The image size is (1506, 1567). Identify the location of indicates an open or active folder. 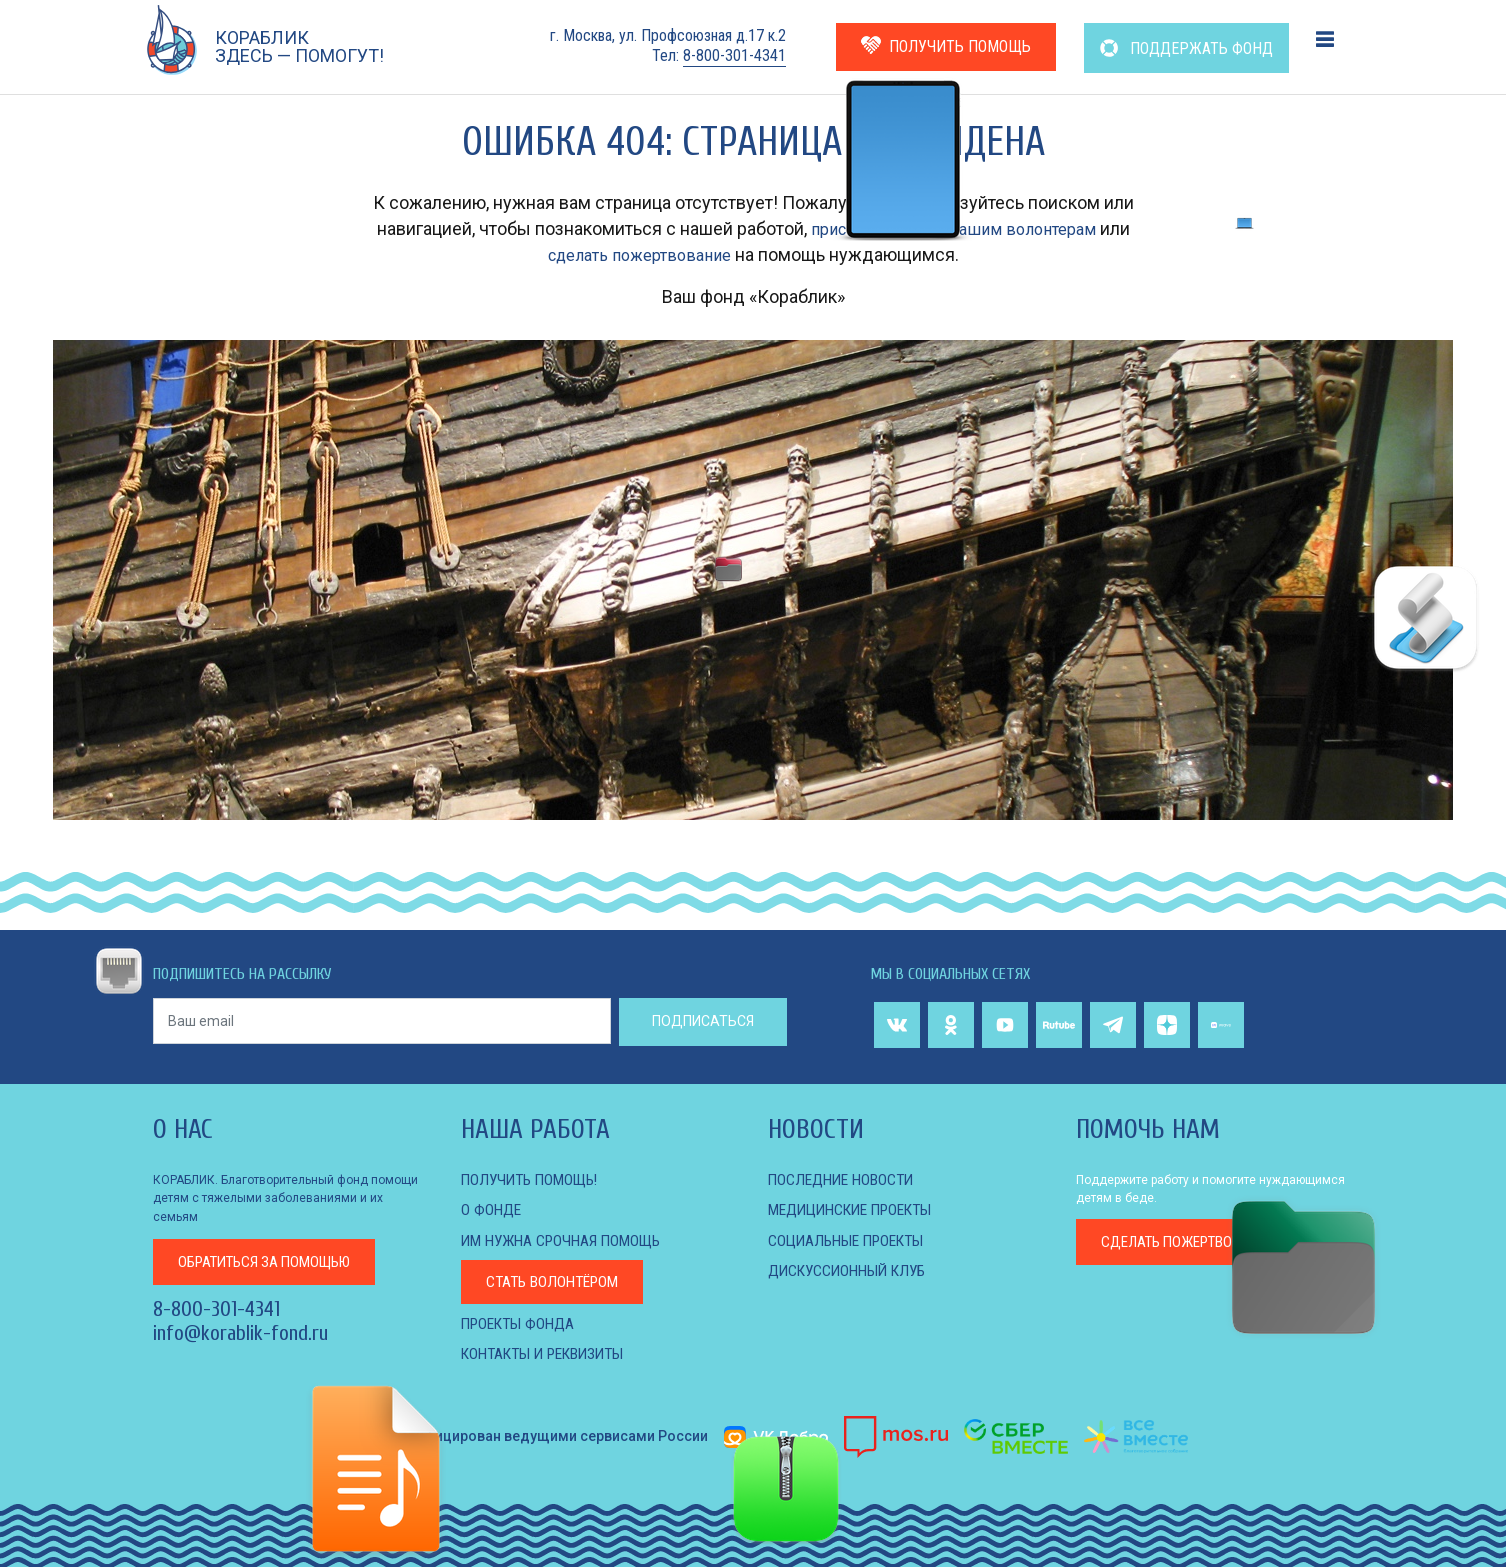
(728, 568).